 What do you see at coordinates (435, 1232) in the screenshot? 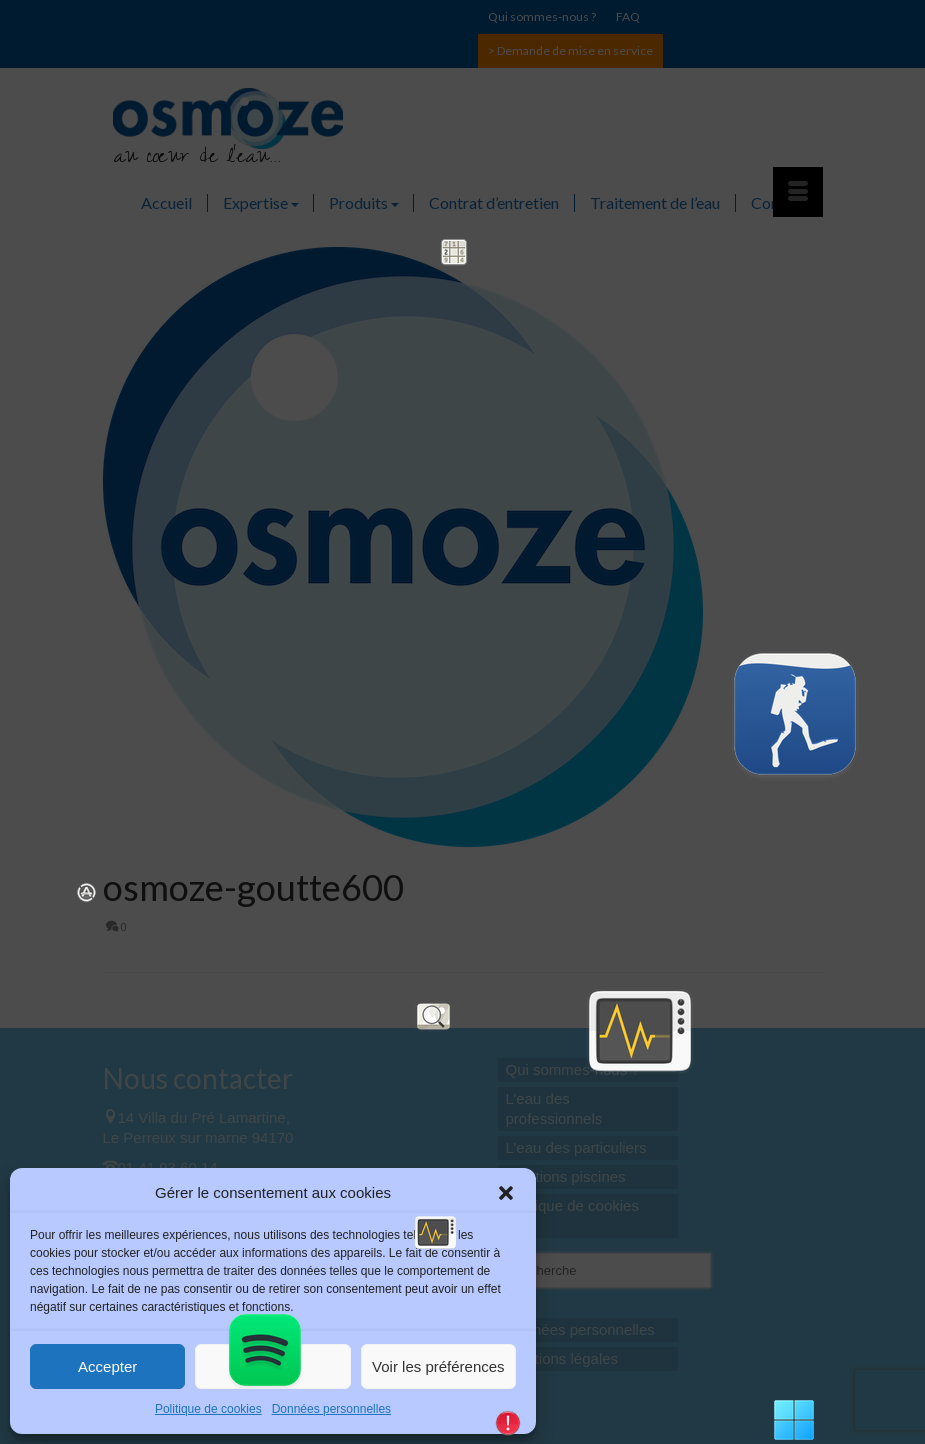
I see `open system monitor to view CPU, memory, and process activity` at bounding box center [435, 1232].